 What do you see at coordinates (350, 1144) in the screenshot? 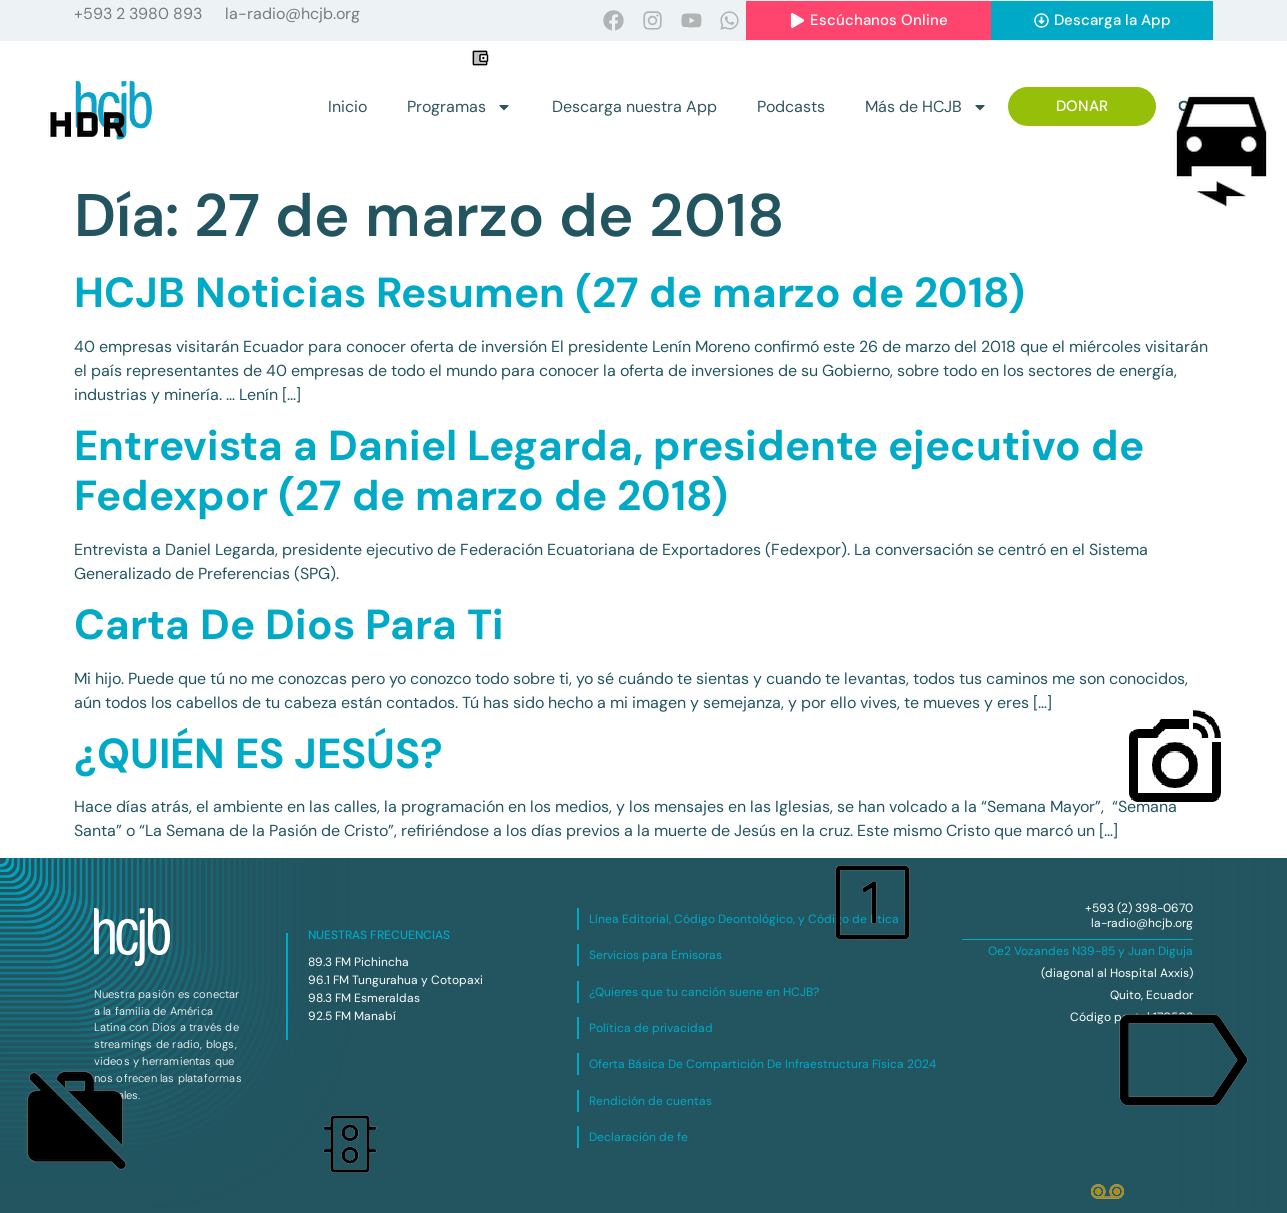
I see `traffic or transportation settings` at bounding box center [350, 1144].